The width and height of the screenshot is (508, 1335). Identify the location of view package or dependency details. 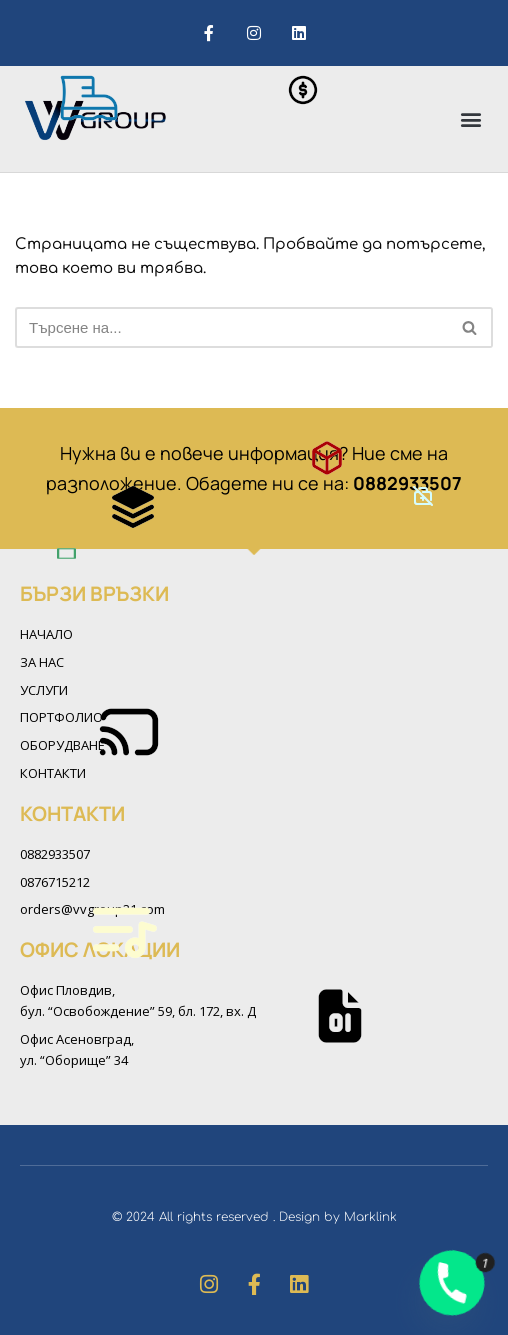
(327, 458).